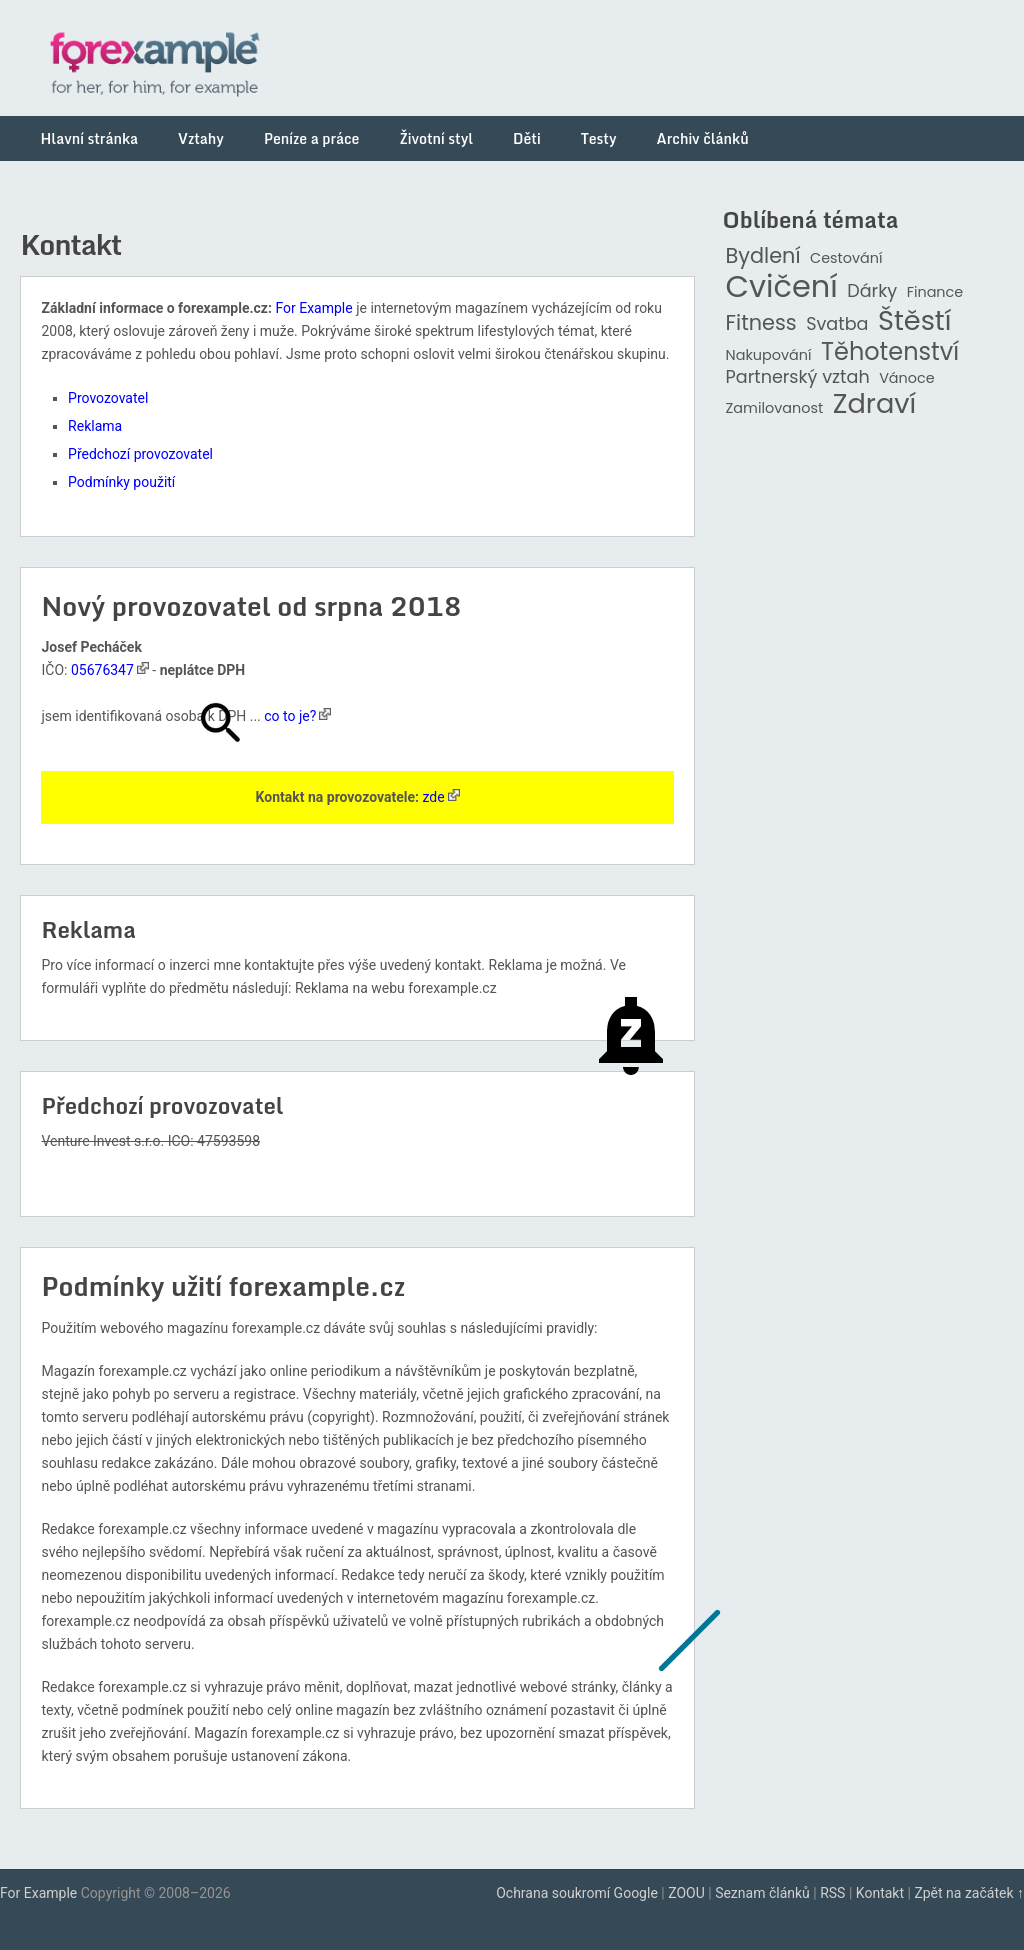 Image resolution: width=1024 pixels, height=1950 pixels. What do you see at coordinates (689, 1640) in the screenshot?
I see `indicates a disabled or unavailable feature` at bounding box center [689, 1640].